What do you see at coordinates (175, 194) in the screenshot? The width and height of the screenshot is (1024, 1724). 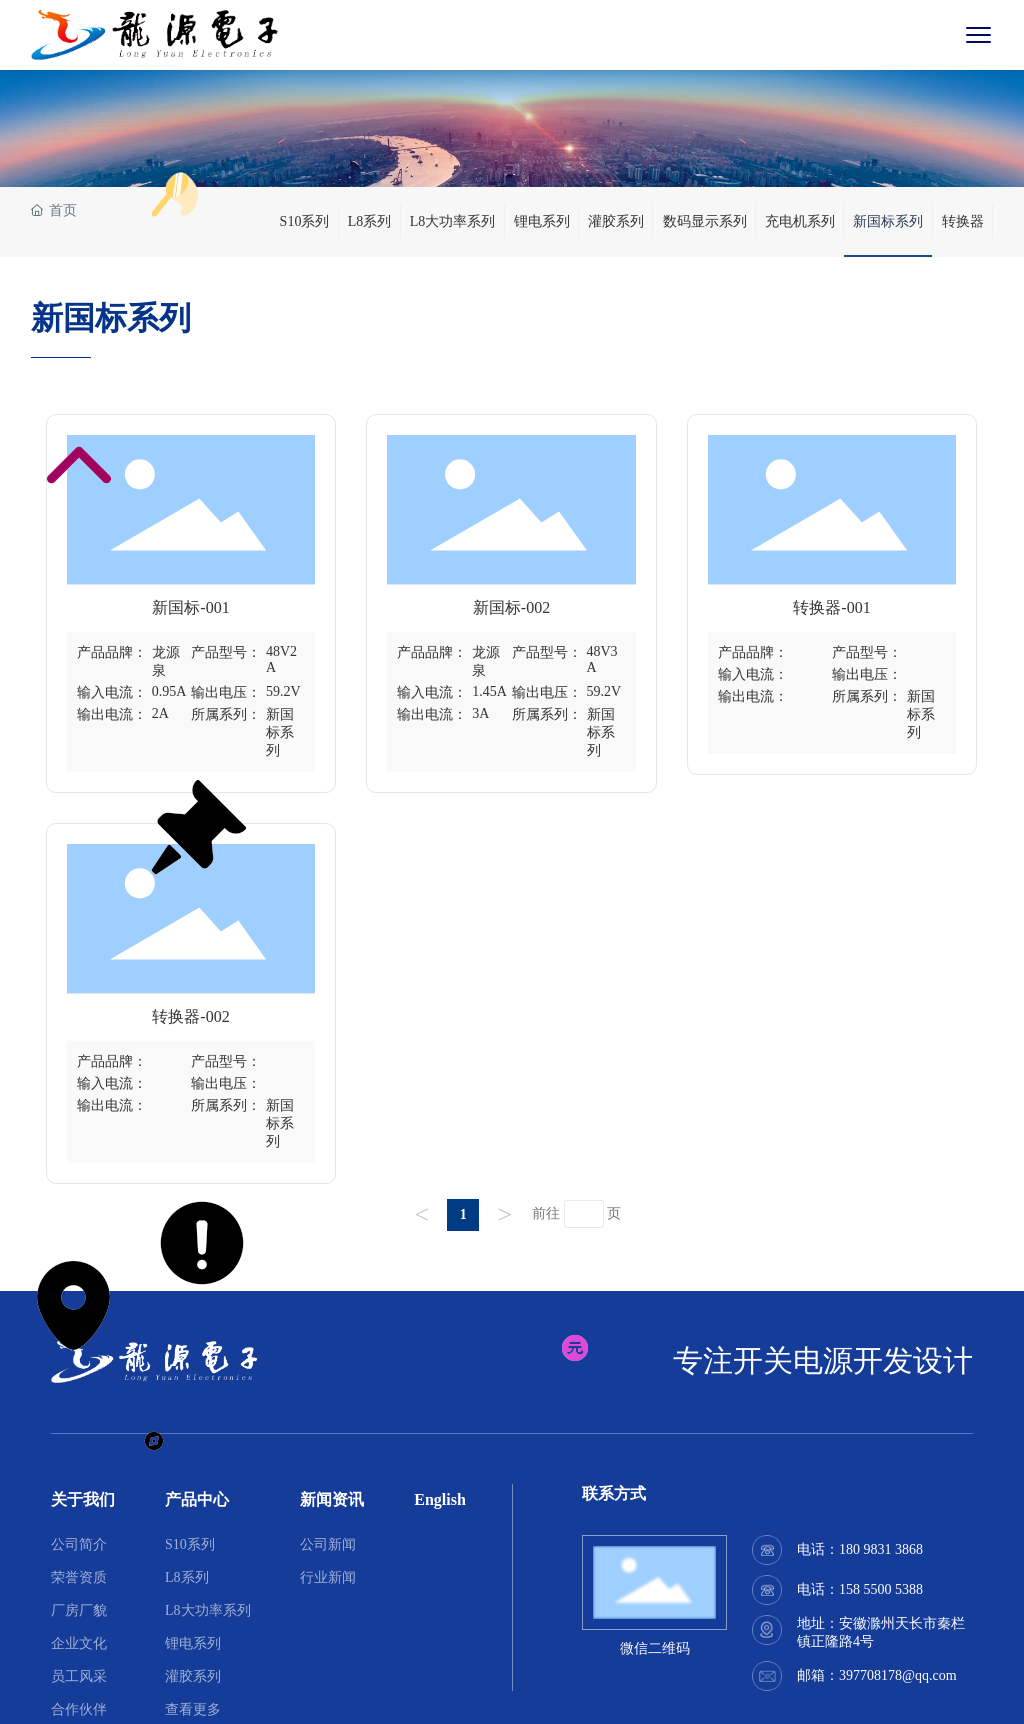 I see `discord golden bug hunter badge indicating elite bug reporter status` at bounding box center [175, 194].